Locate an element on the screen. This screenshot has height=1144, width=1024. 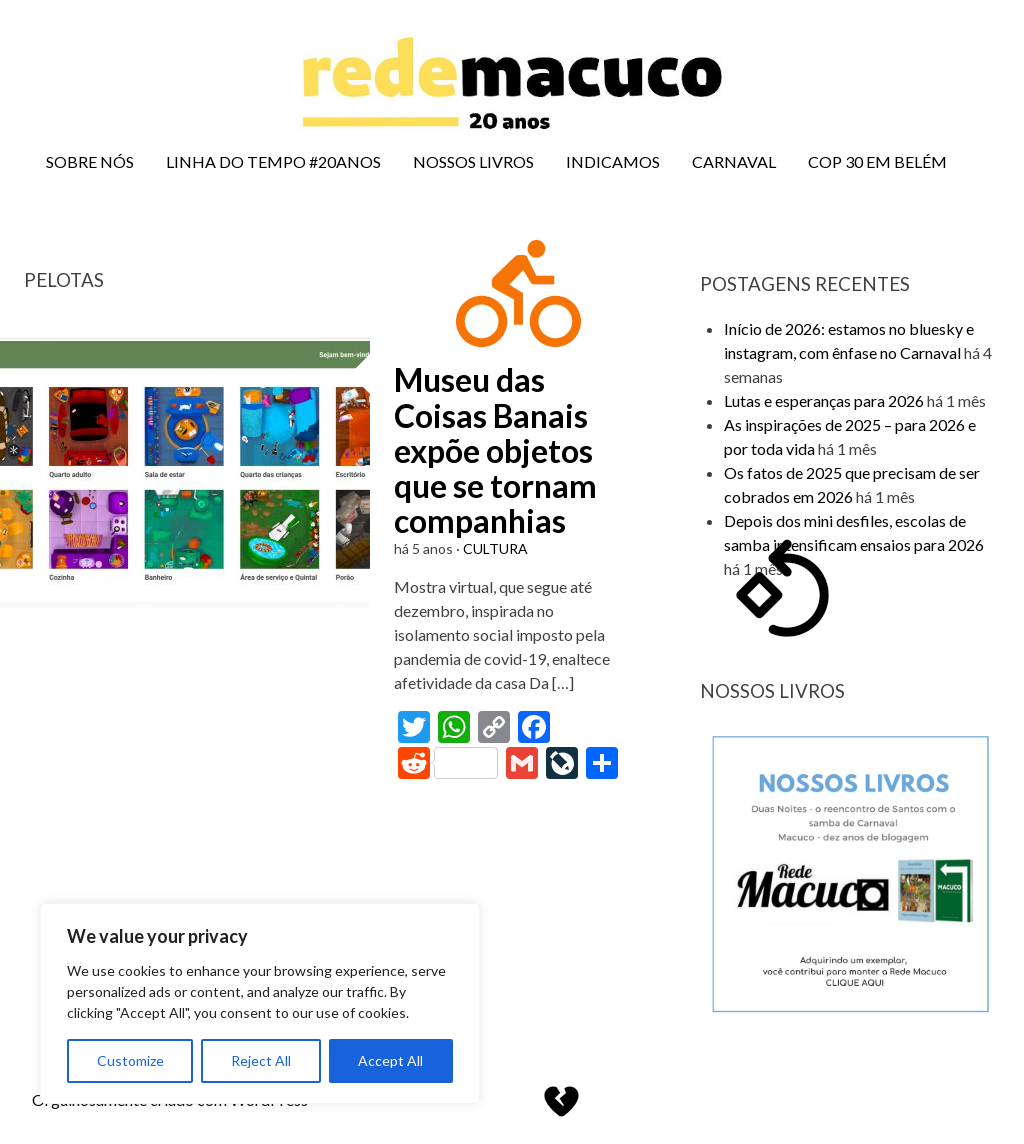
refresh or reload placeholder content is located at coordinates (782, 590).